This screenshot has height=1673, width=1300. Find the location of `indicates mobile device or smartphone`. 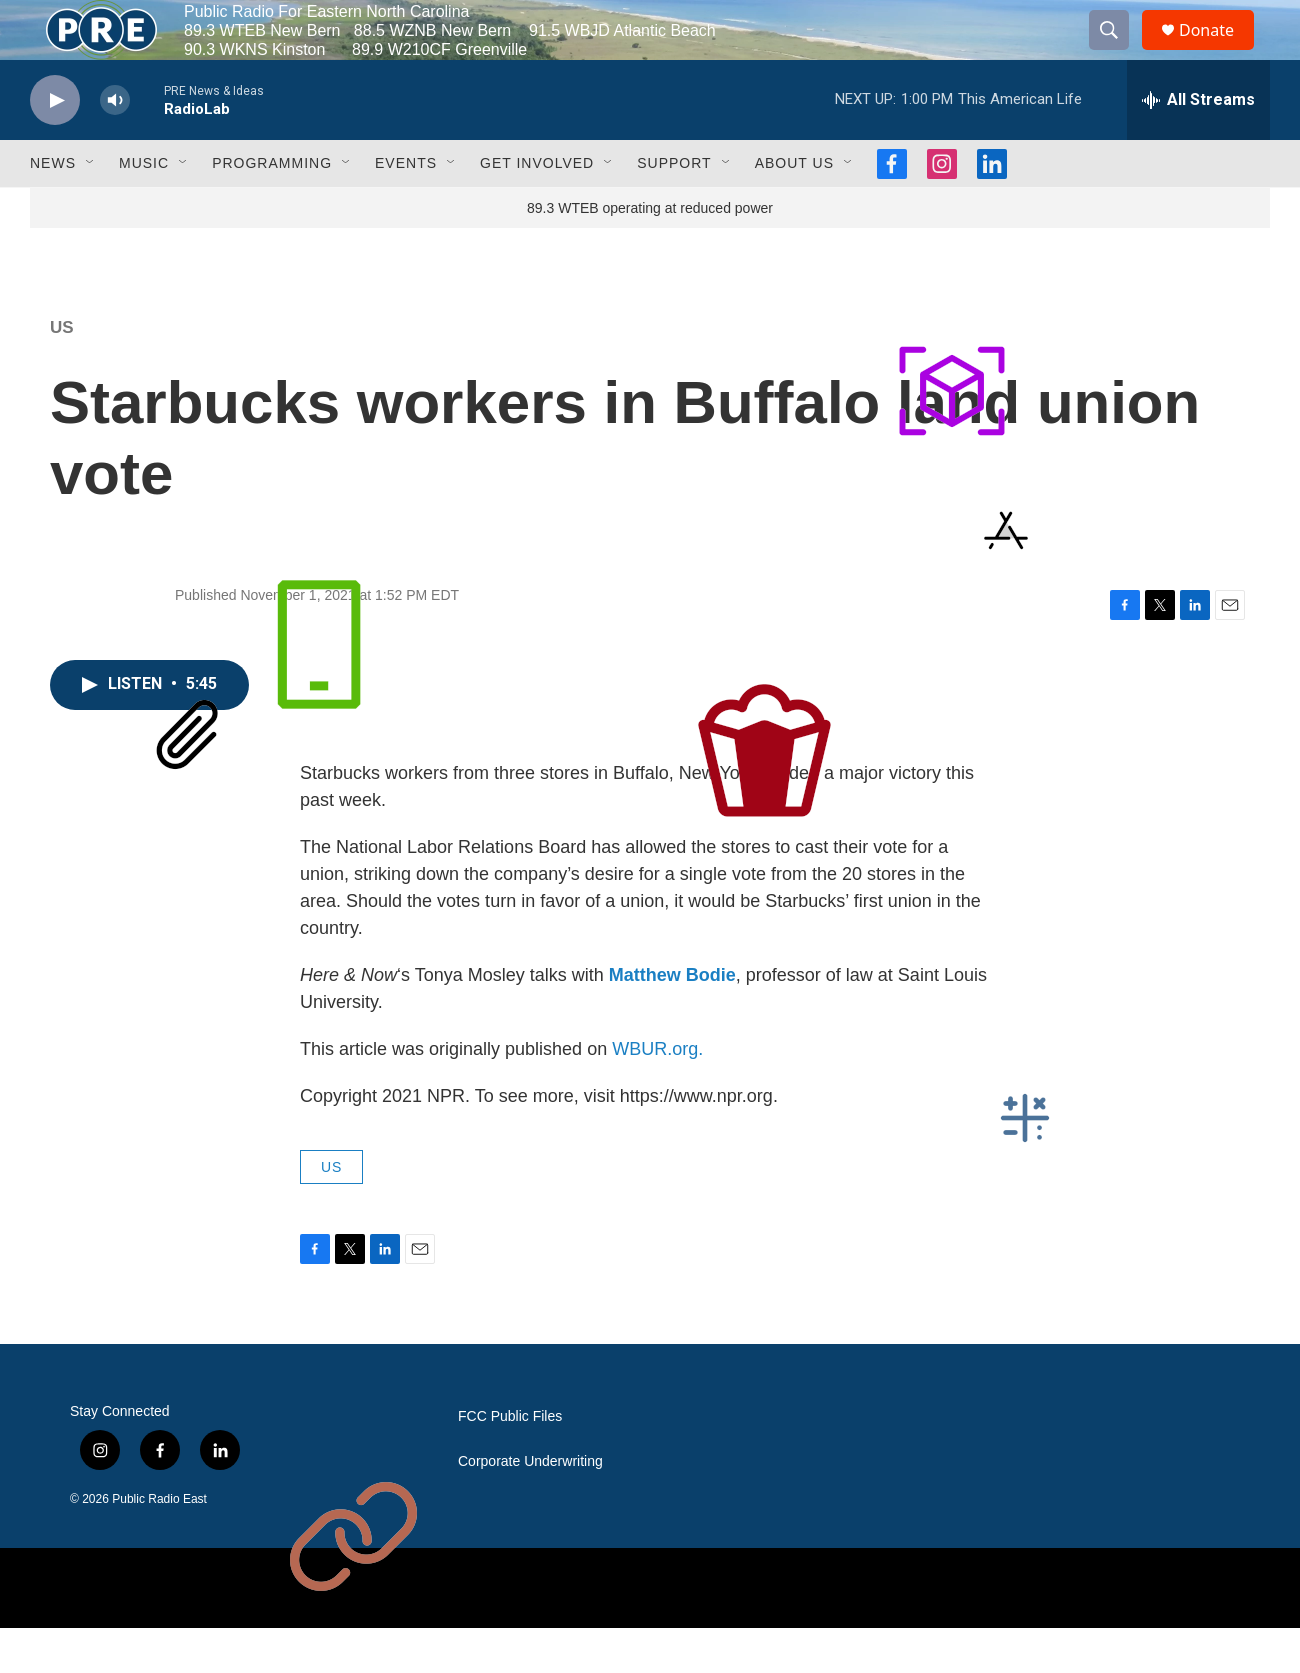

indicates mobile device or smartphone is located at coordinates (314, 644).